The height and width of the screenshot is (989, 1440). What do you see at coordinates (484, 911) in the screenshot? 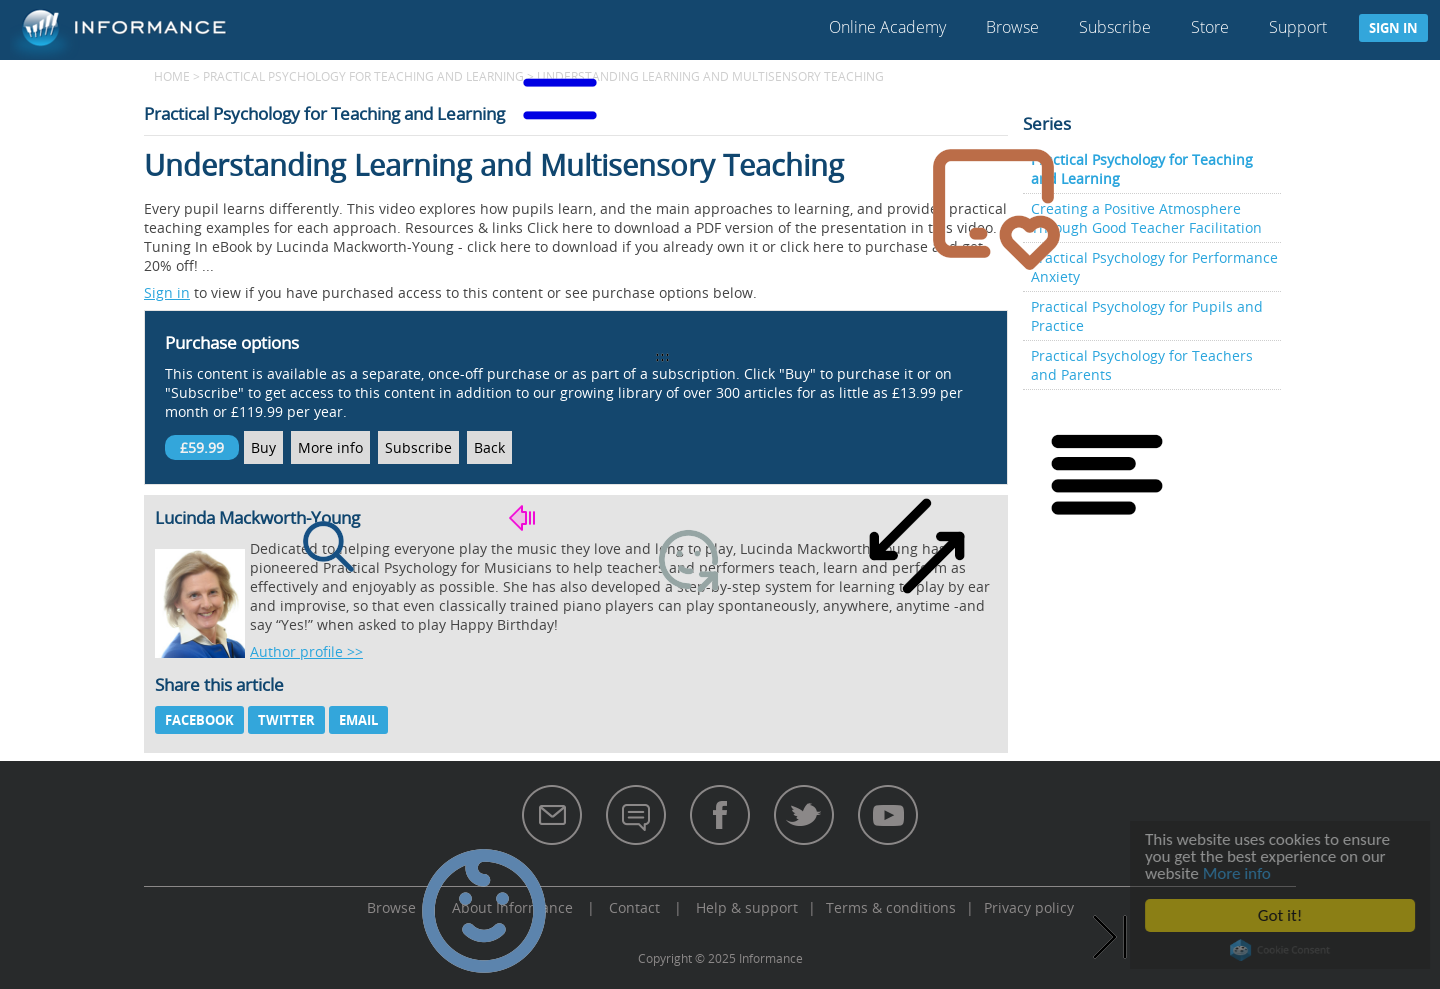
I see `indicates child-friendly or kids mode` at bounding box center [484, 911].